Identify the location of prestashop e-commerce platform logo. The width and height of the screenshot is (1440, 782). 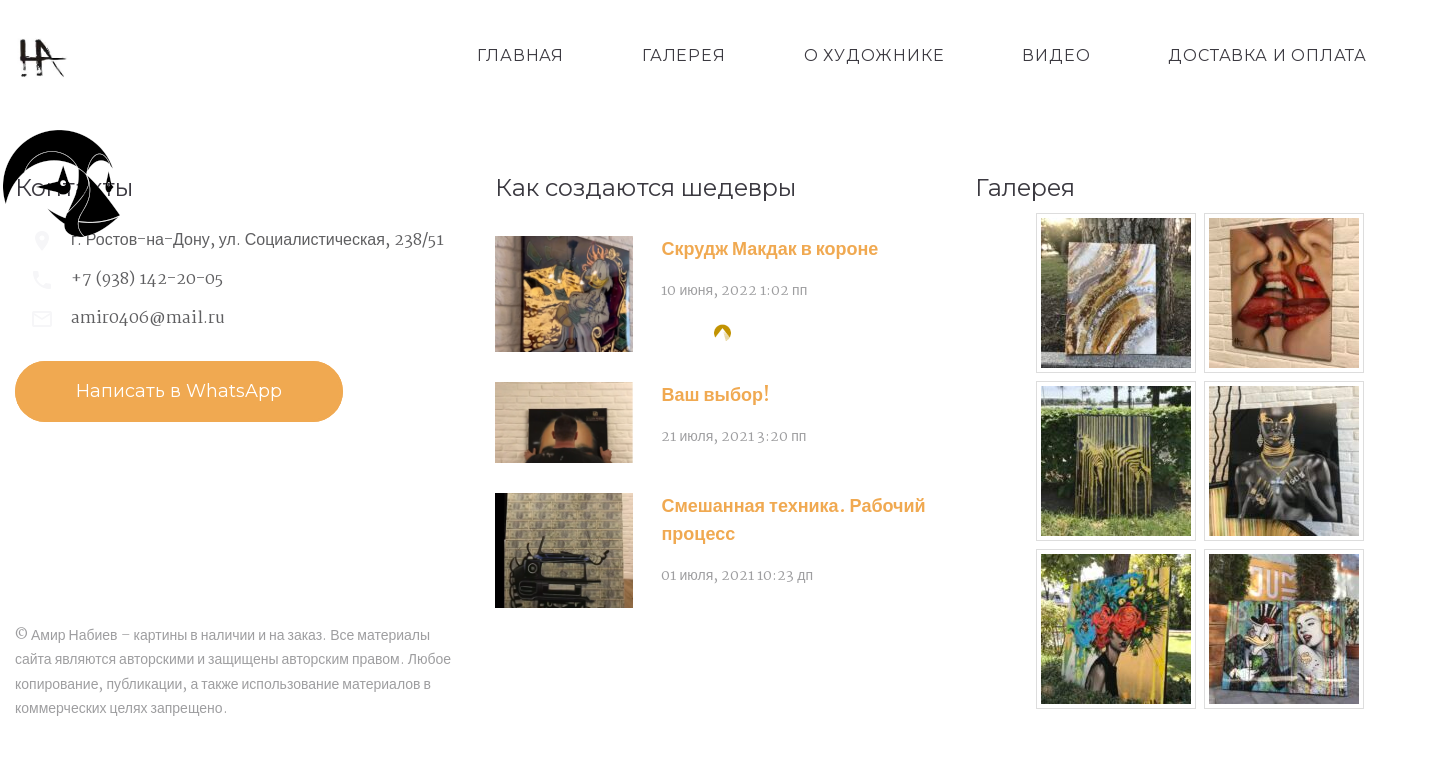
(61, 183).